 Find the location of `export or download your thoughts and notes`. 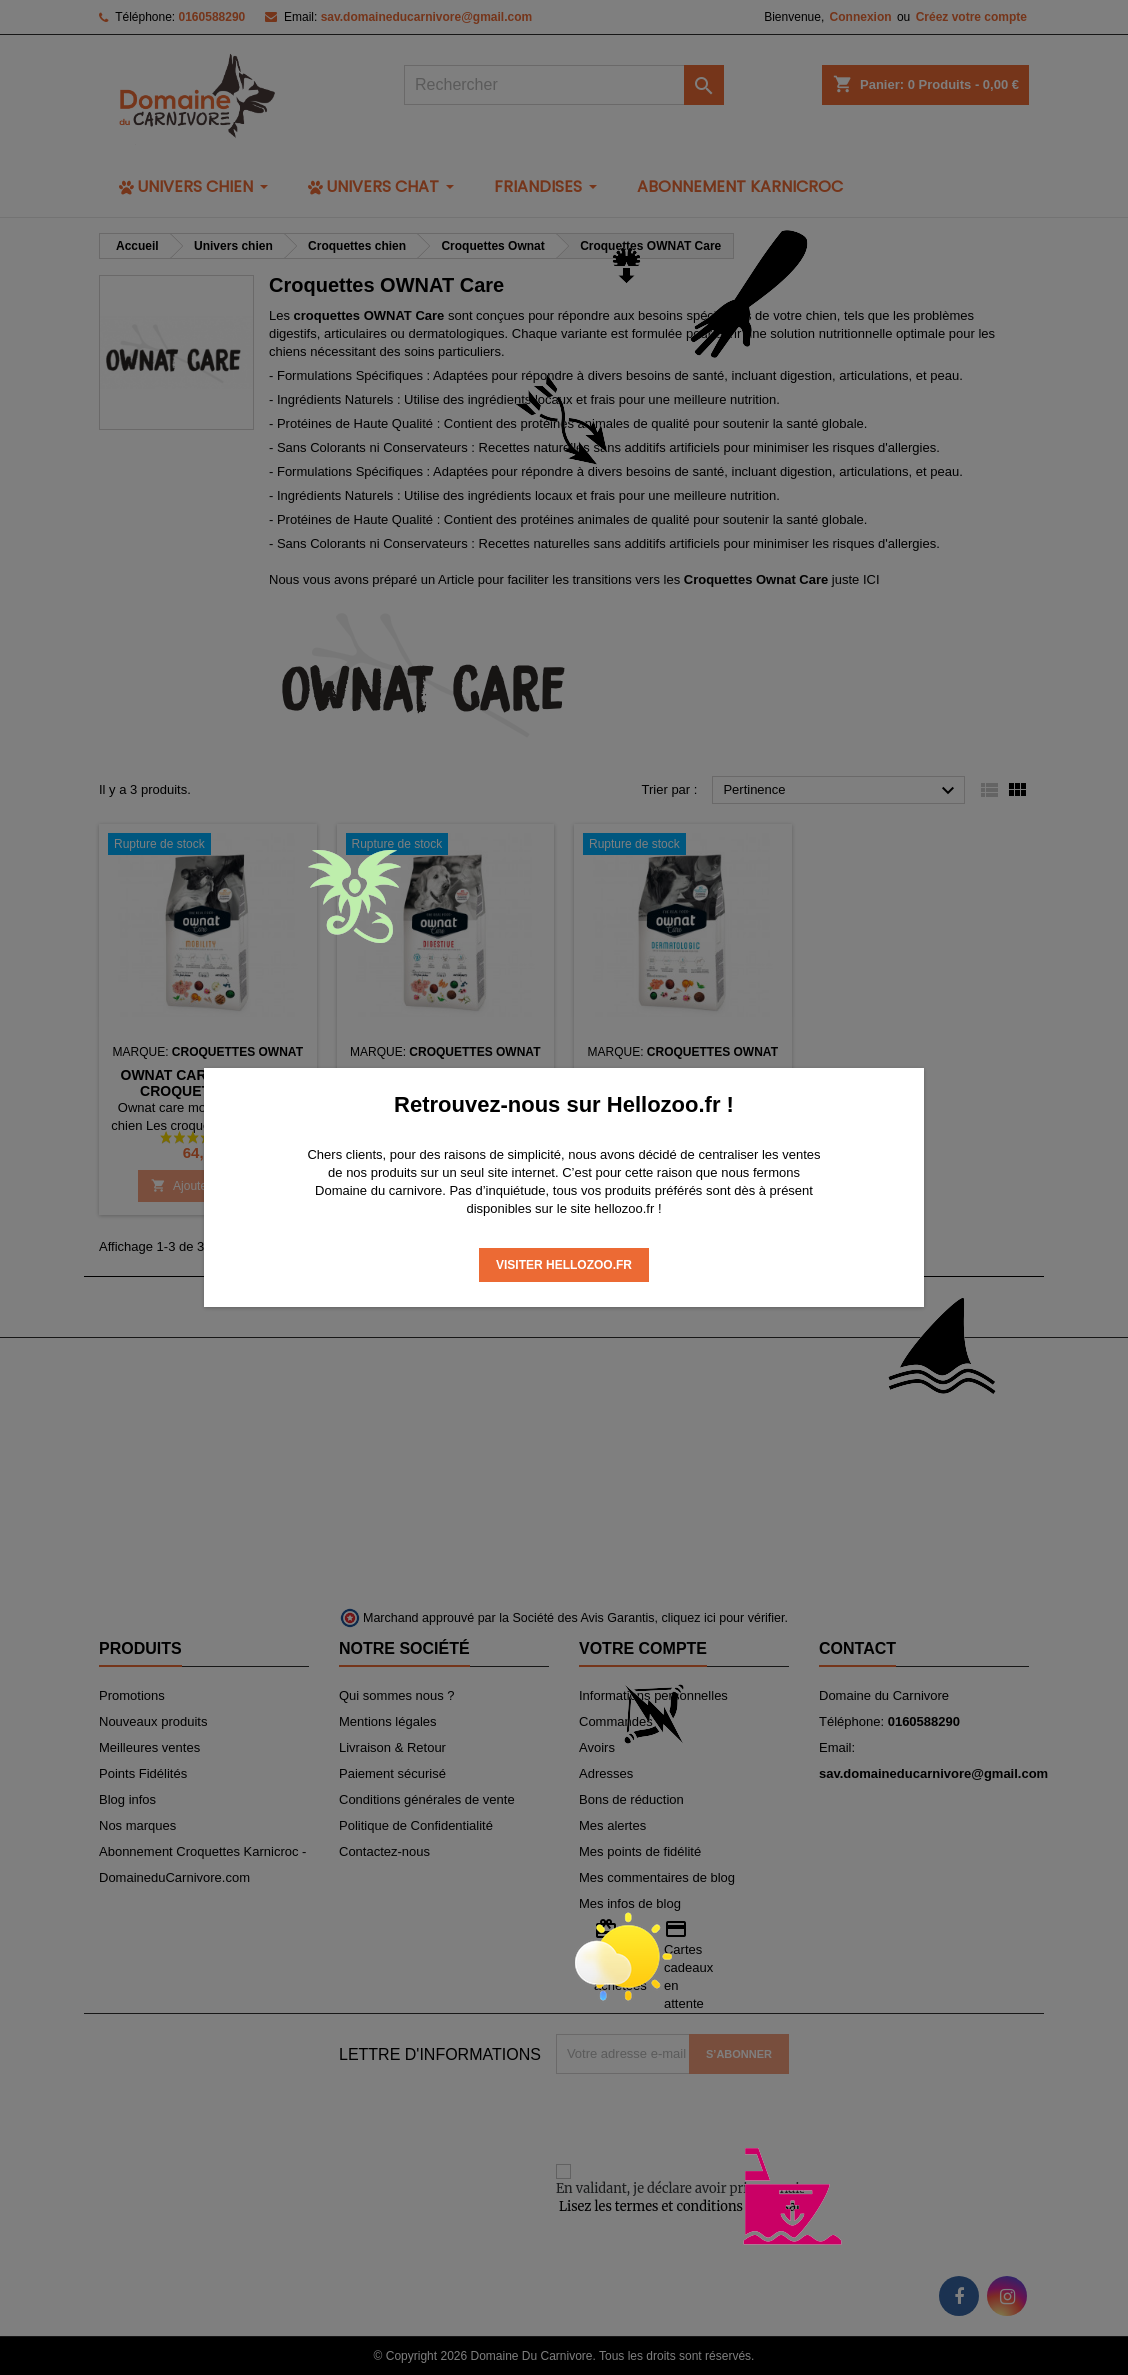

export or download your thoughts and notes is located at coordinates (626, 265).